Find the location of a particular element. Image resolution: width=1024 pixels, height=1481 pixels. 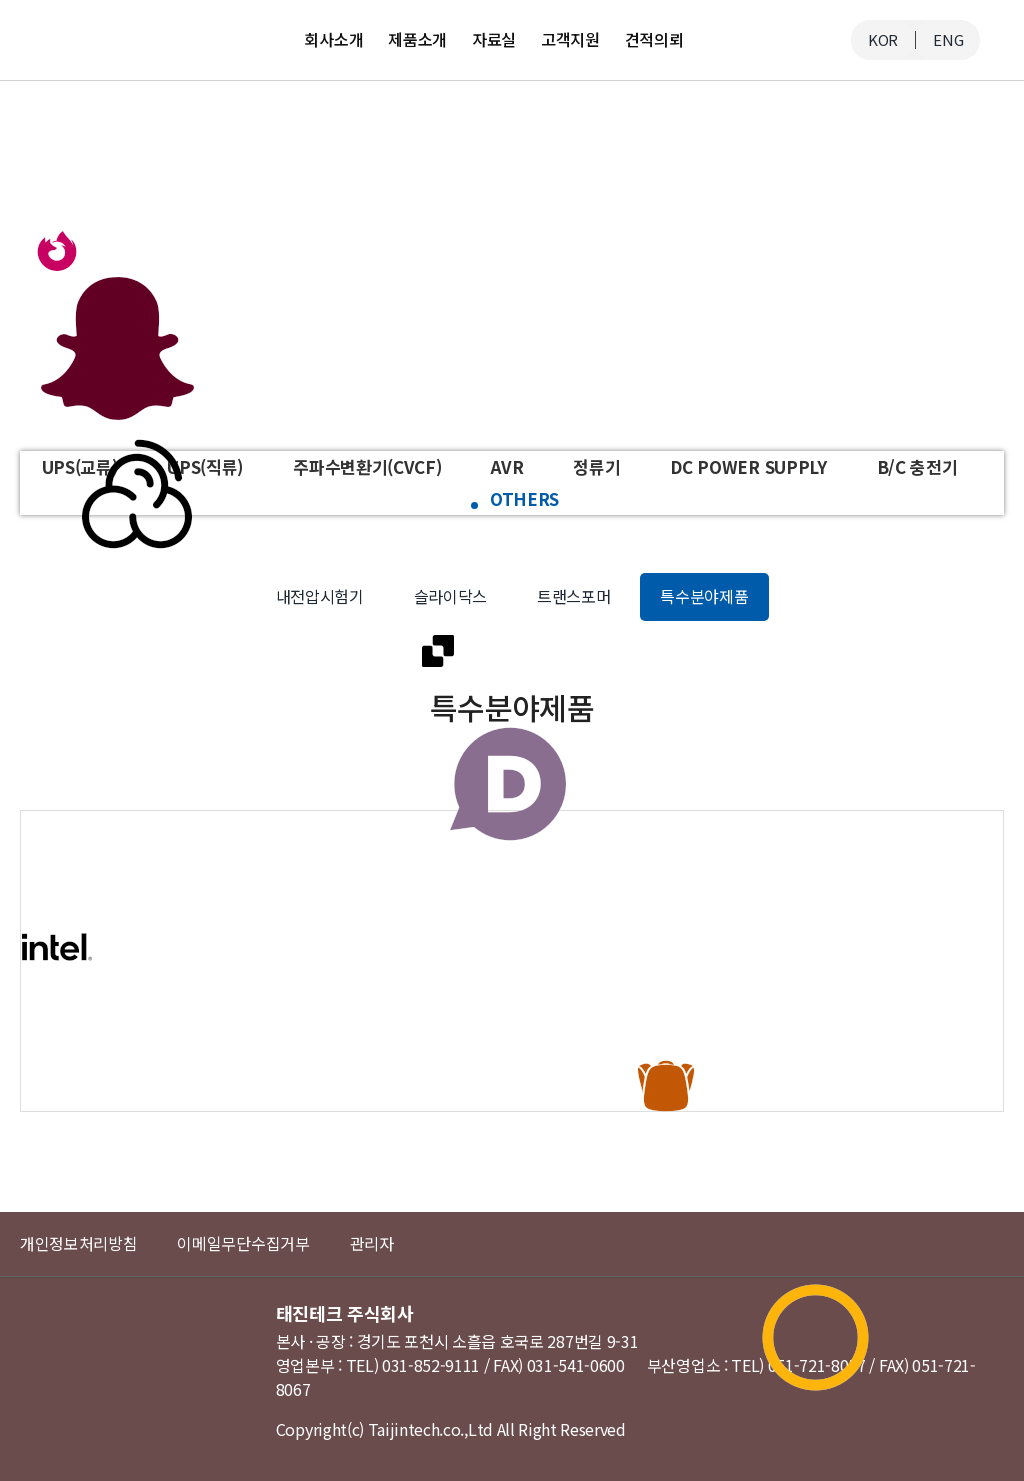

open Firefox browser is located at coordinates (57, 251).